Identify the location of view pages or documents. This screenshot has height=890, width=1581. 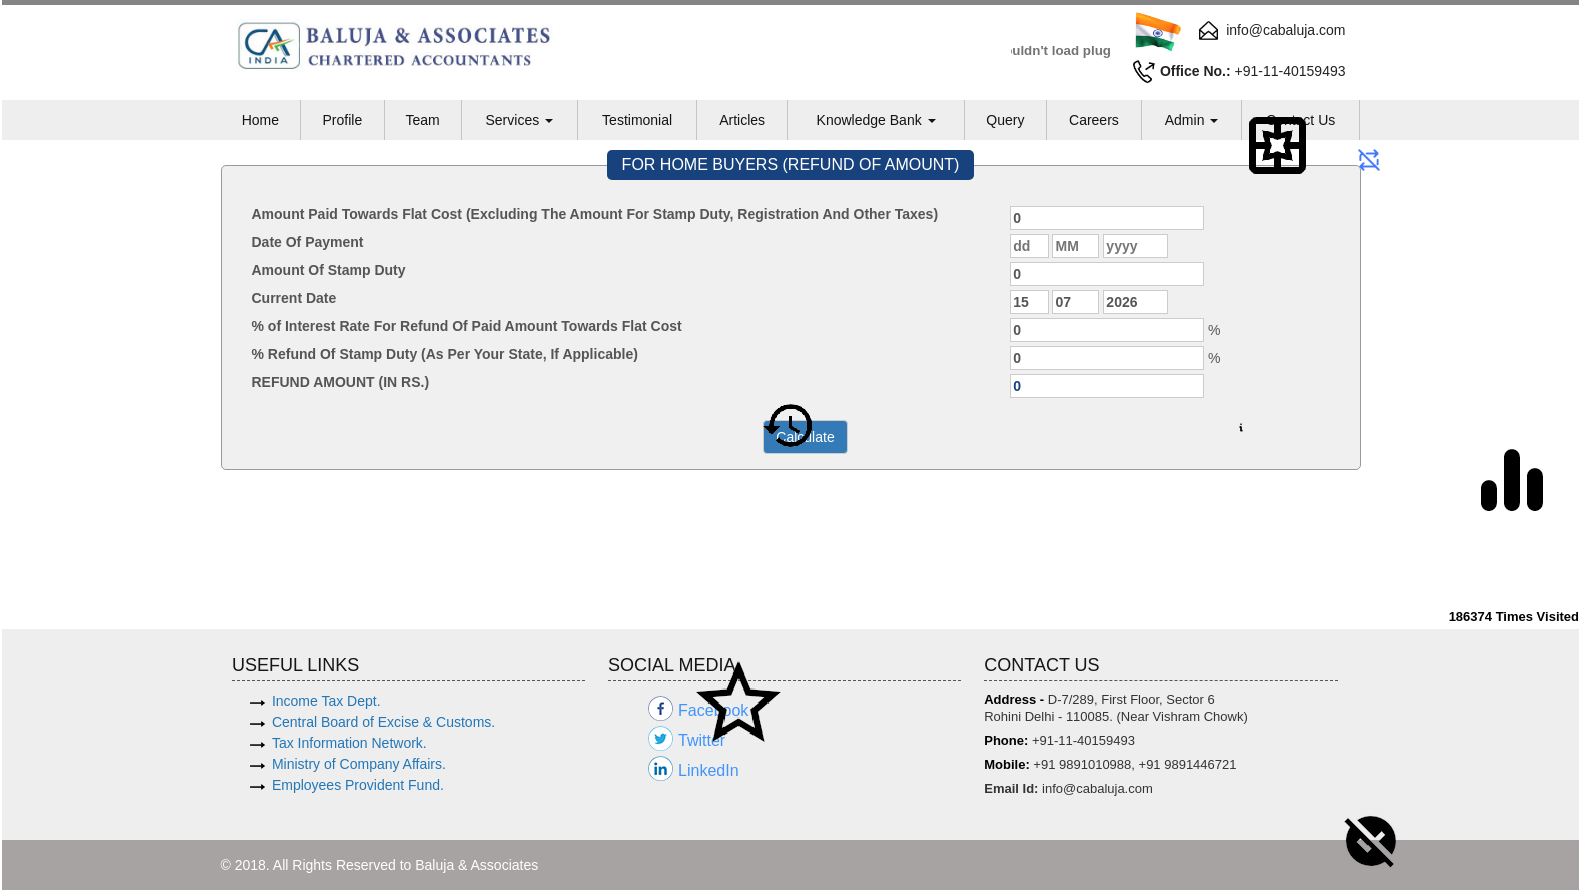
(1277, 145).